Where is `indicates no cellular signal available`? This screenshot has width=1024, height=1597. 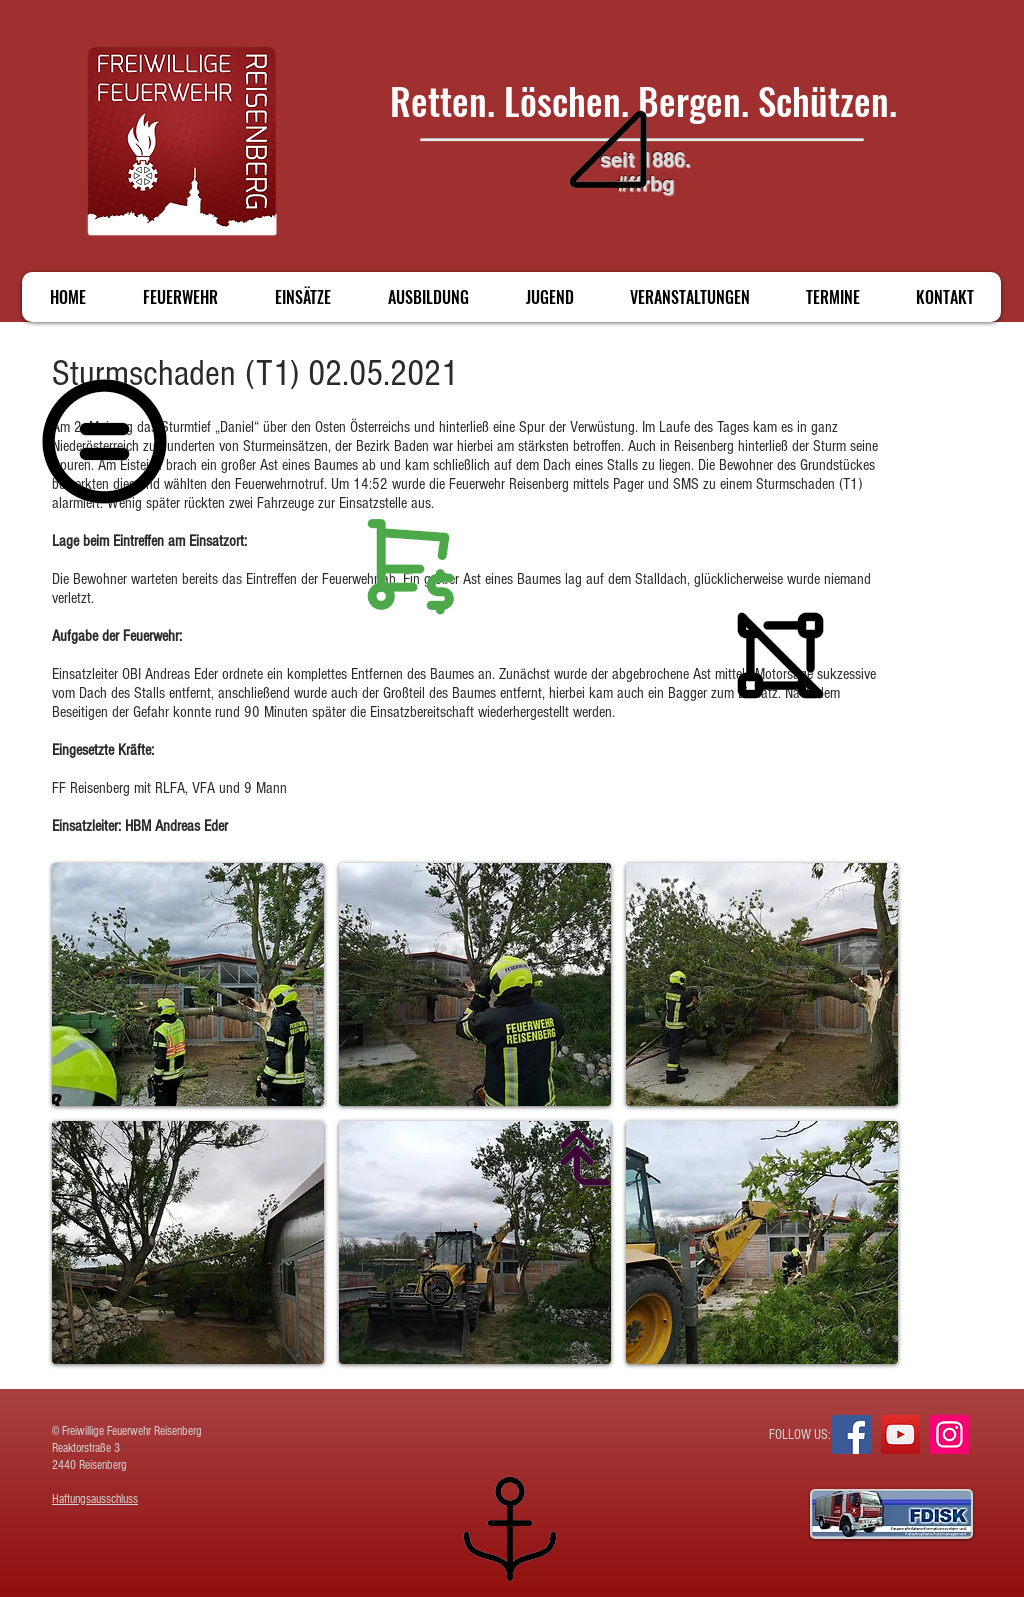 indicates no cellular signal available is located at coordinates (614, 152).